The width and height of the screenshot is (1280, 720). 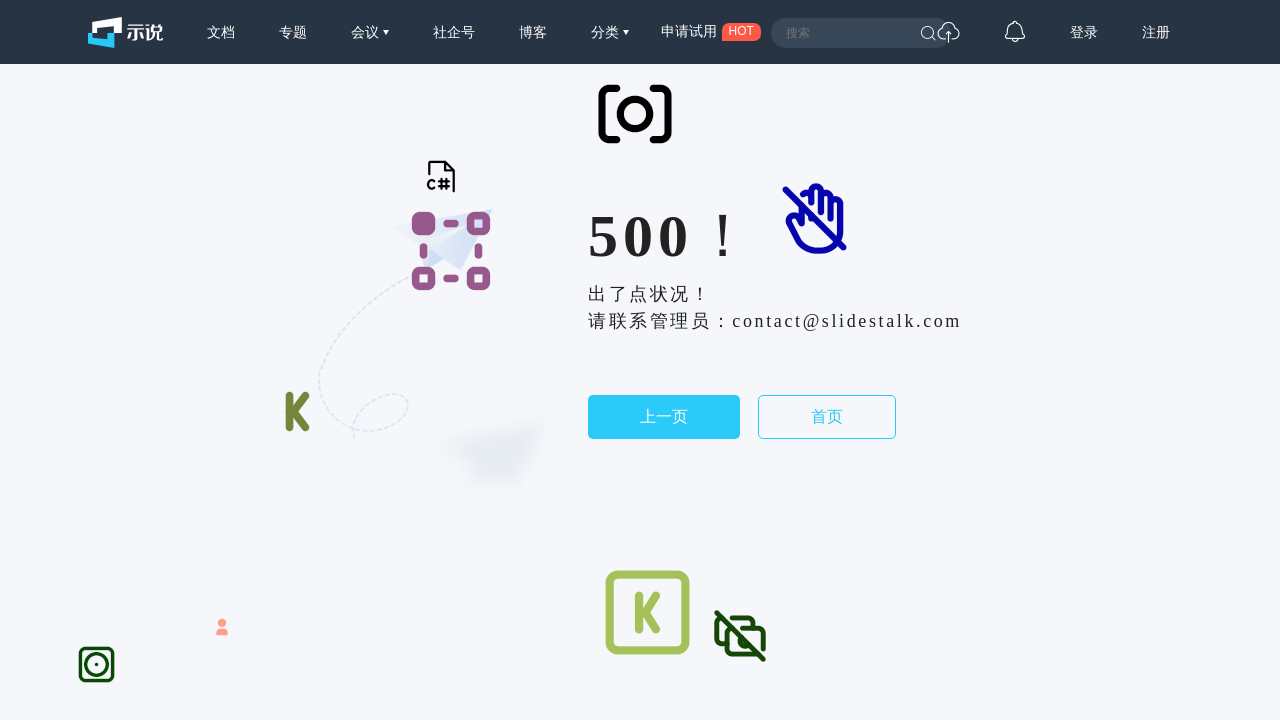 I want to click on indicates payment is unavailable or disabled, so click(x=740, y=636).